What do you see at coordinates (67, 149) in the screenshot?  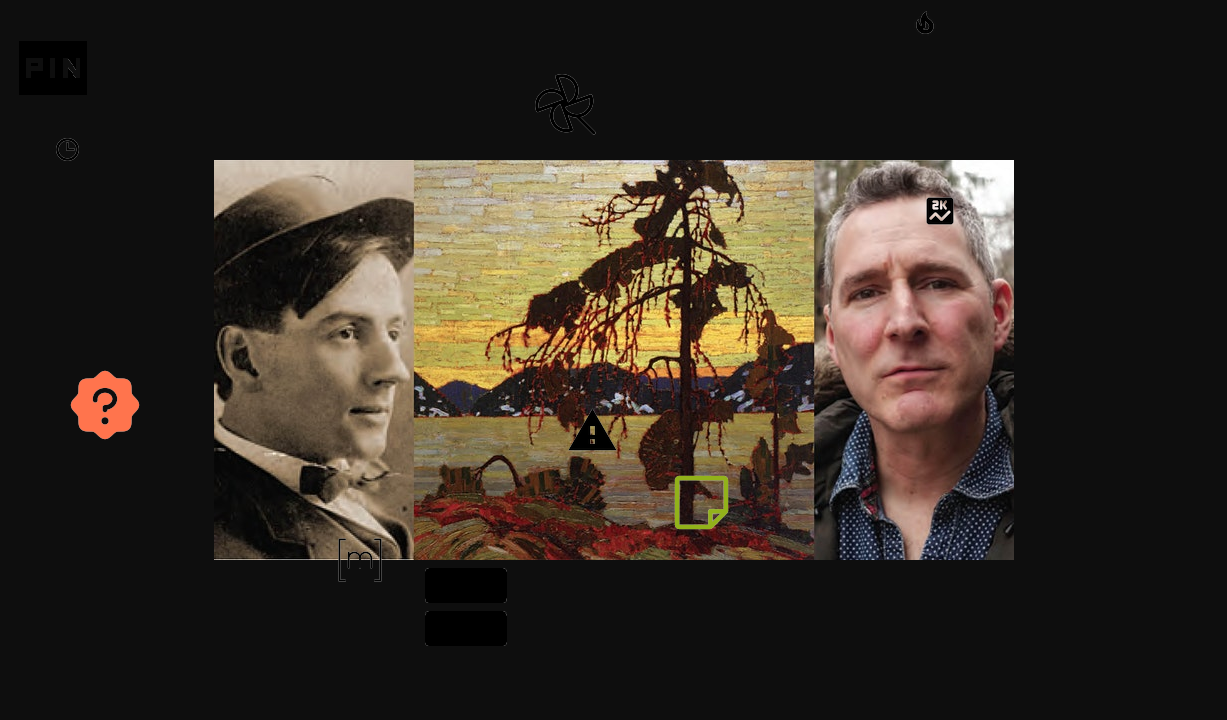 I see `view time or clock settings` at bounding box center [67, 149].